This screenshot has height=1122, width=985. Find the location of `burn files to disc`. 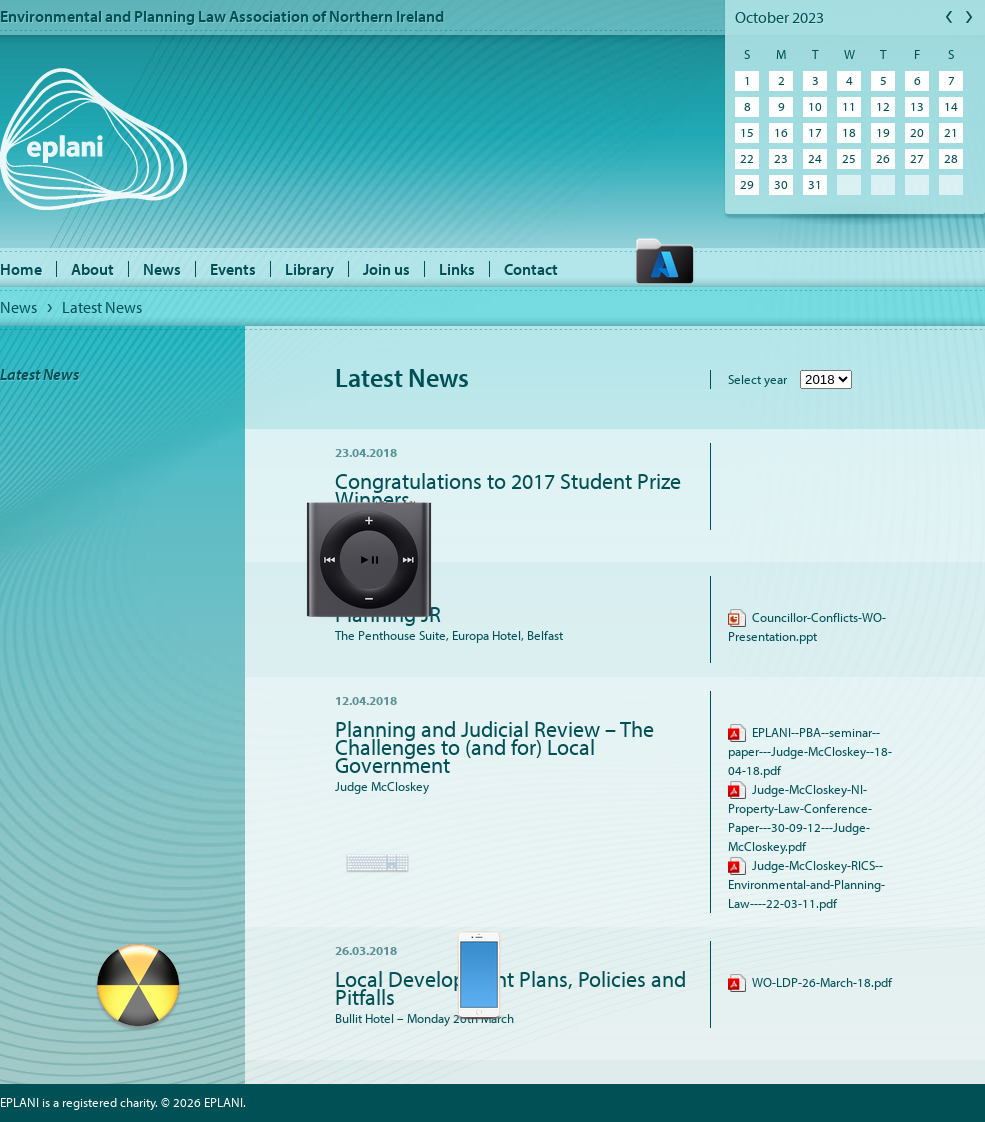

burn files to disc is located at coordinates (138, 985).